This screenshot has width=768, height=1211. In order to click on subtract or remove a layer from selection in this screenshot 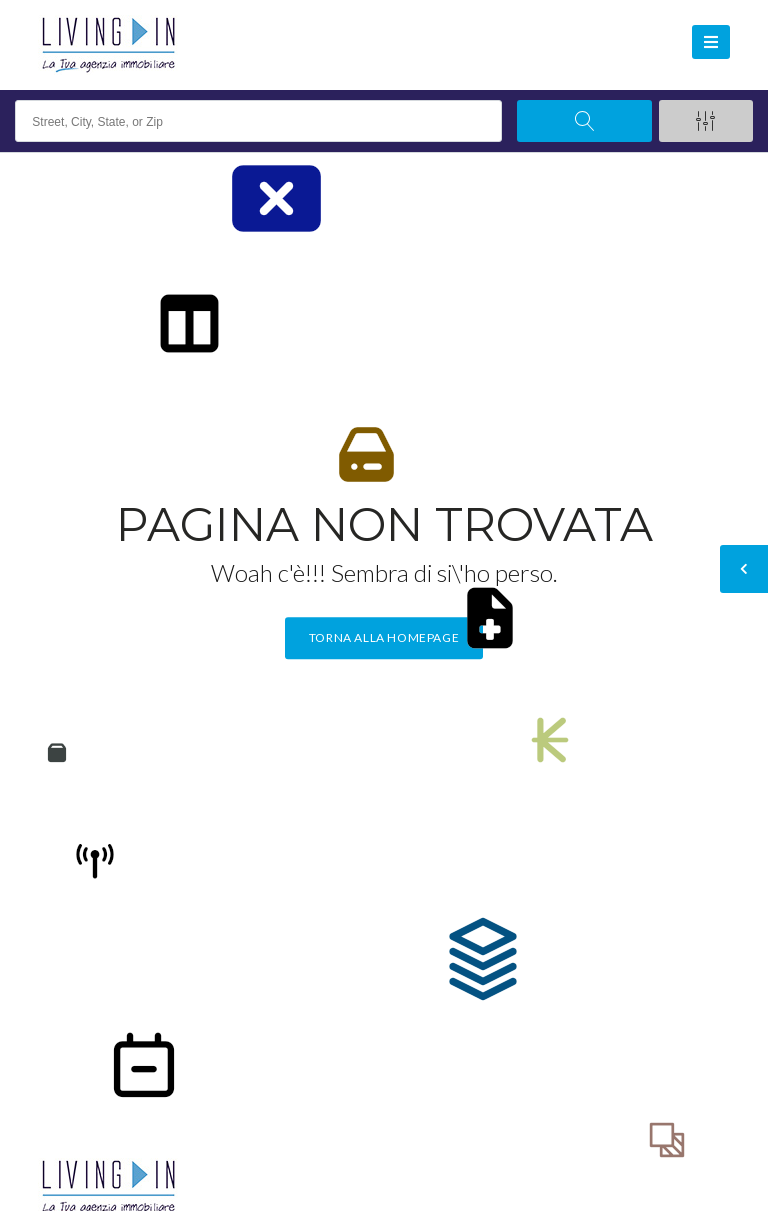, I will do `click(667, 1140)`.